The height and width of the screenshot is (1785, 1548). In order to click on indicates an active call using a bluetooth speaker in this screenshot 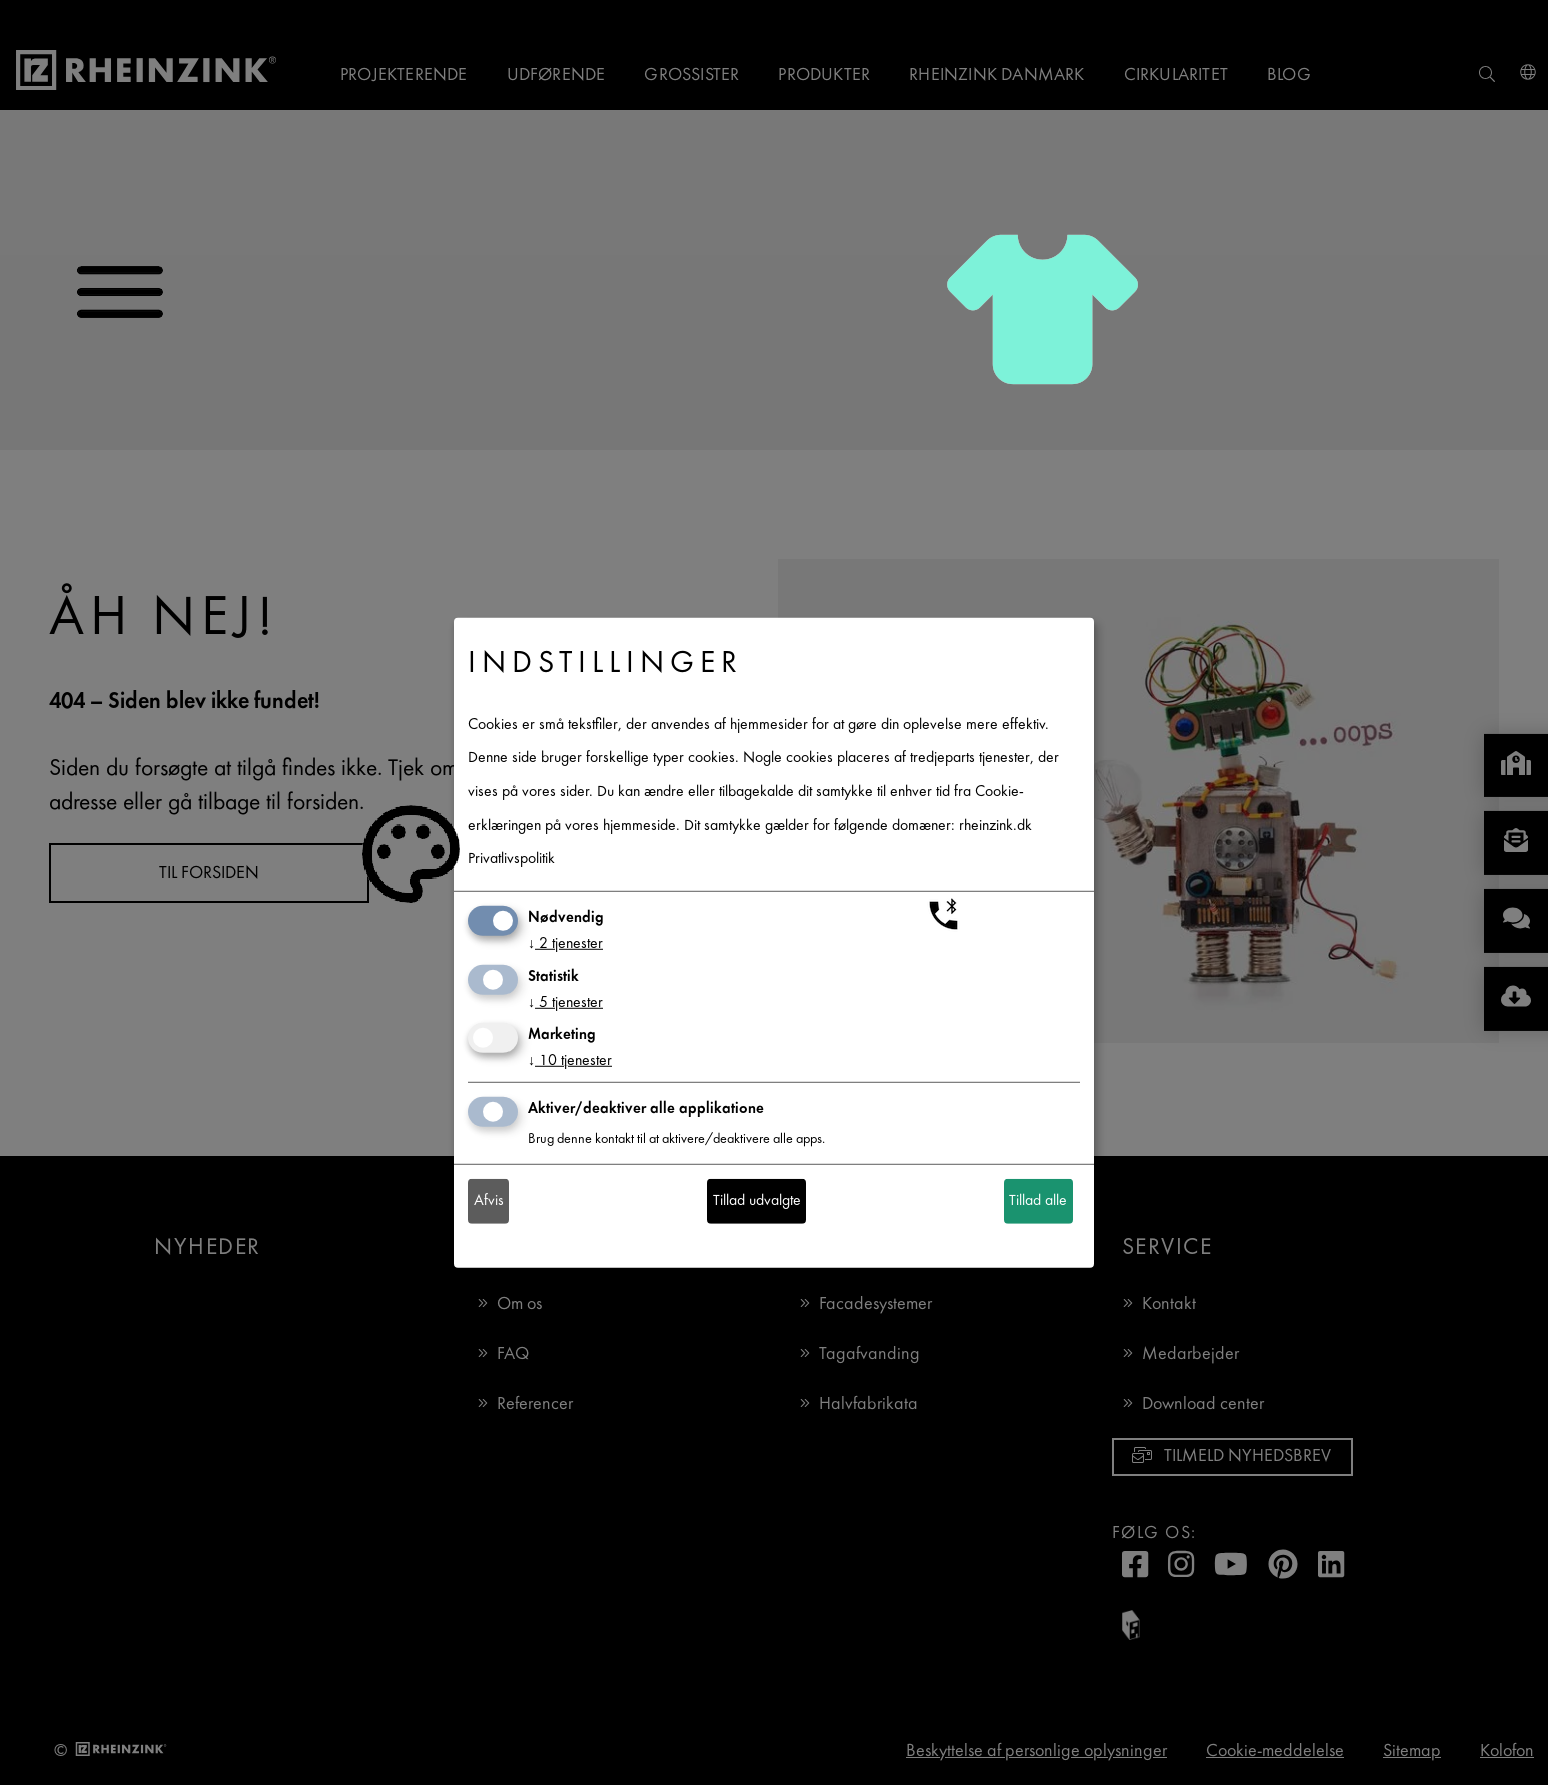, I will do `click(943, 915)`.